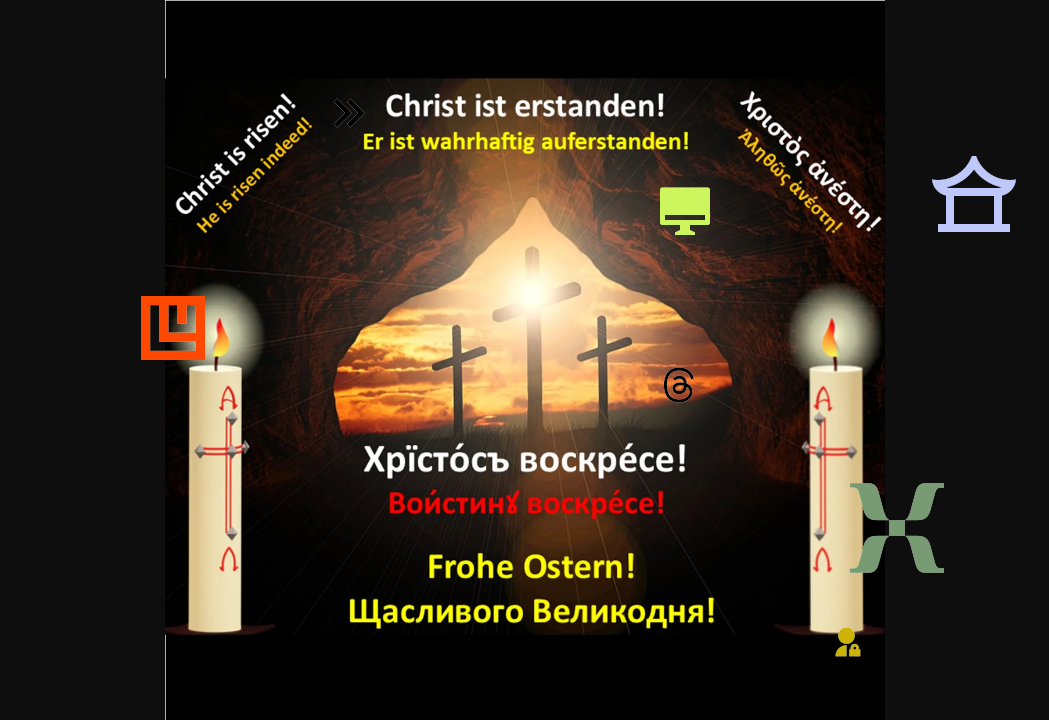 This screenshot has width=1049, height=720. Describe the element at coordinates (974, 196) in the screenshot. I see `view historical or cultural landmarks` at that location.